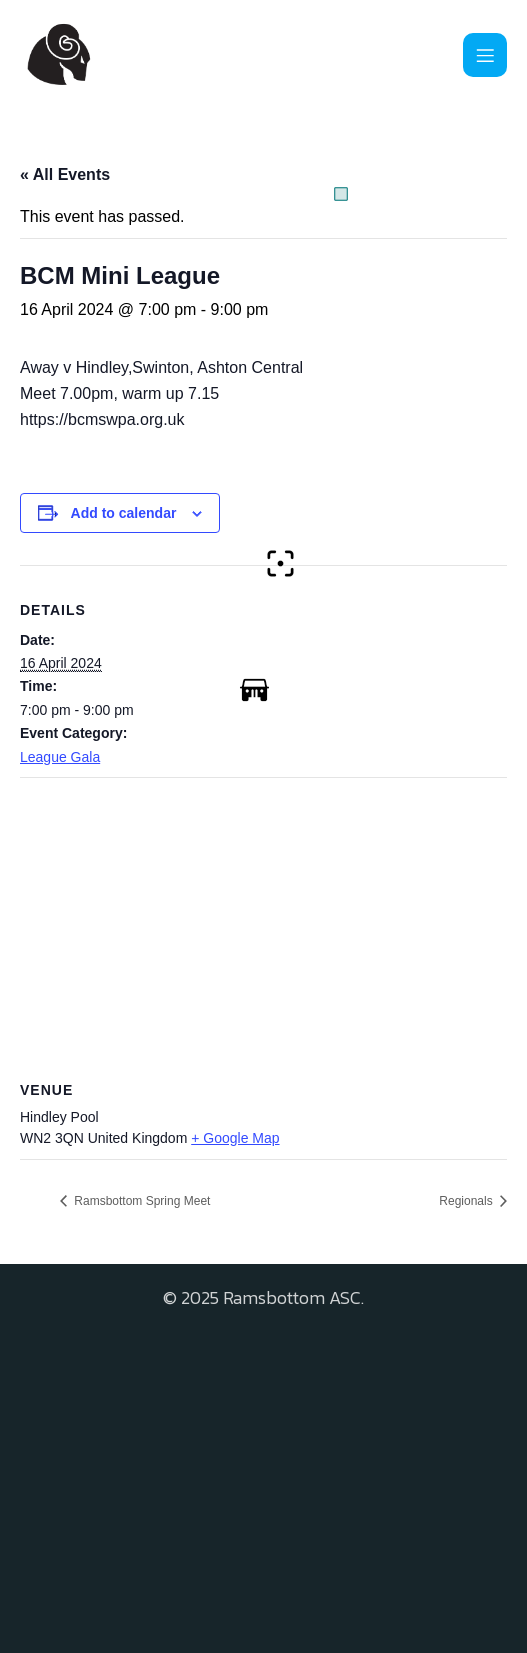 Image resolution: width=527 pixels, height=1653 pixels. Describe the element at coordinates (341, 194) in the screenshot. I see `stop media playback` at that location.